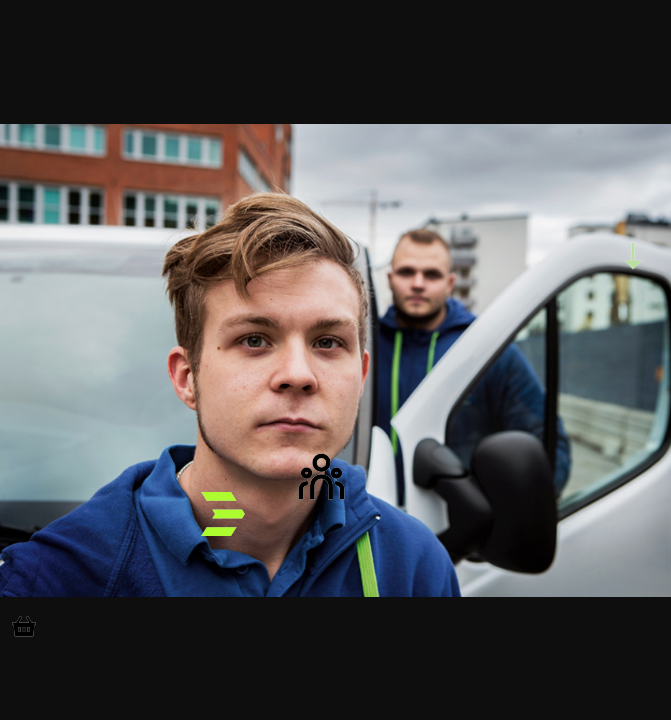 The image size is (671, 720). Describe the element at coordinates (633, 256) in the screenshot. I see `scroll down or view more content` at that location.